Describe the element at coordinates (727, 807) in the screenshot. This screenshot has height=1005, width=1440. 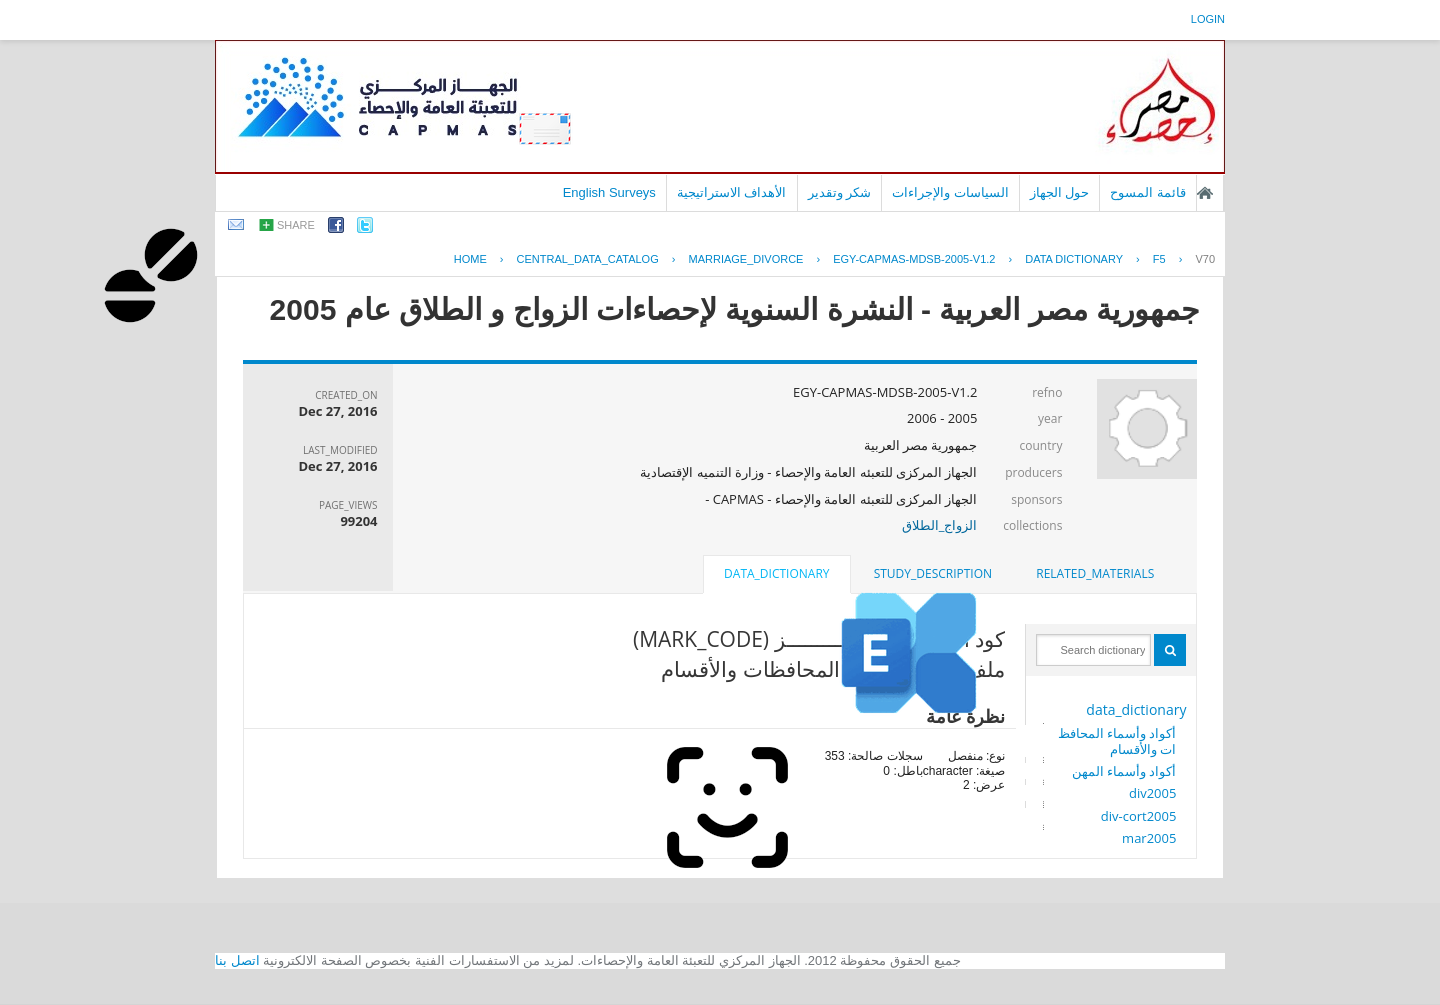
I see `scan your face to unlock` at that location.